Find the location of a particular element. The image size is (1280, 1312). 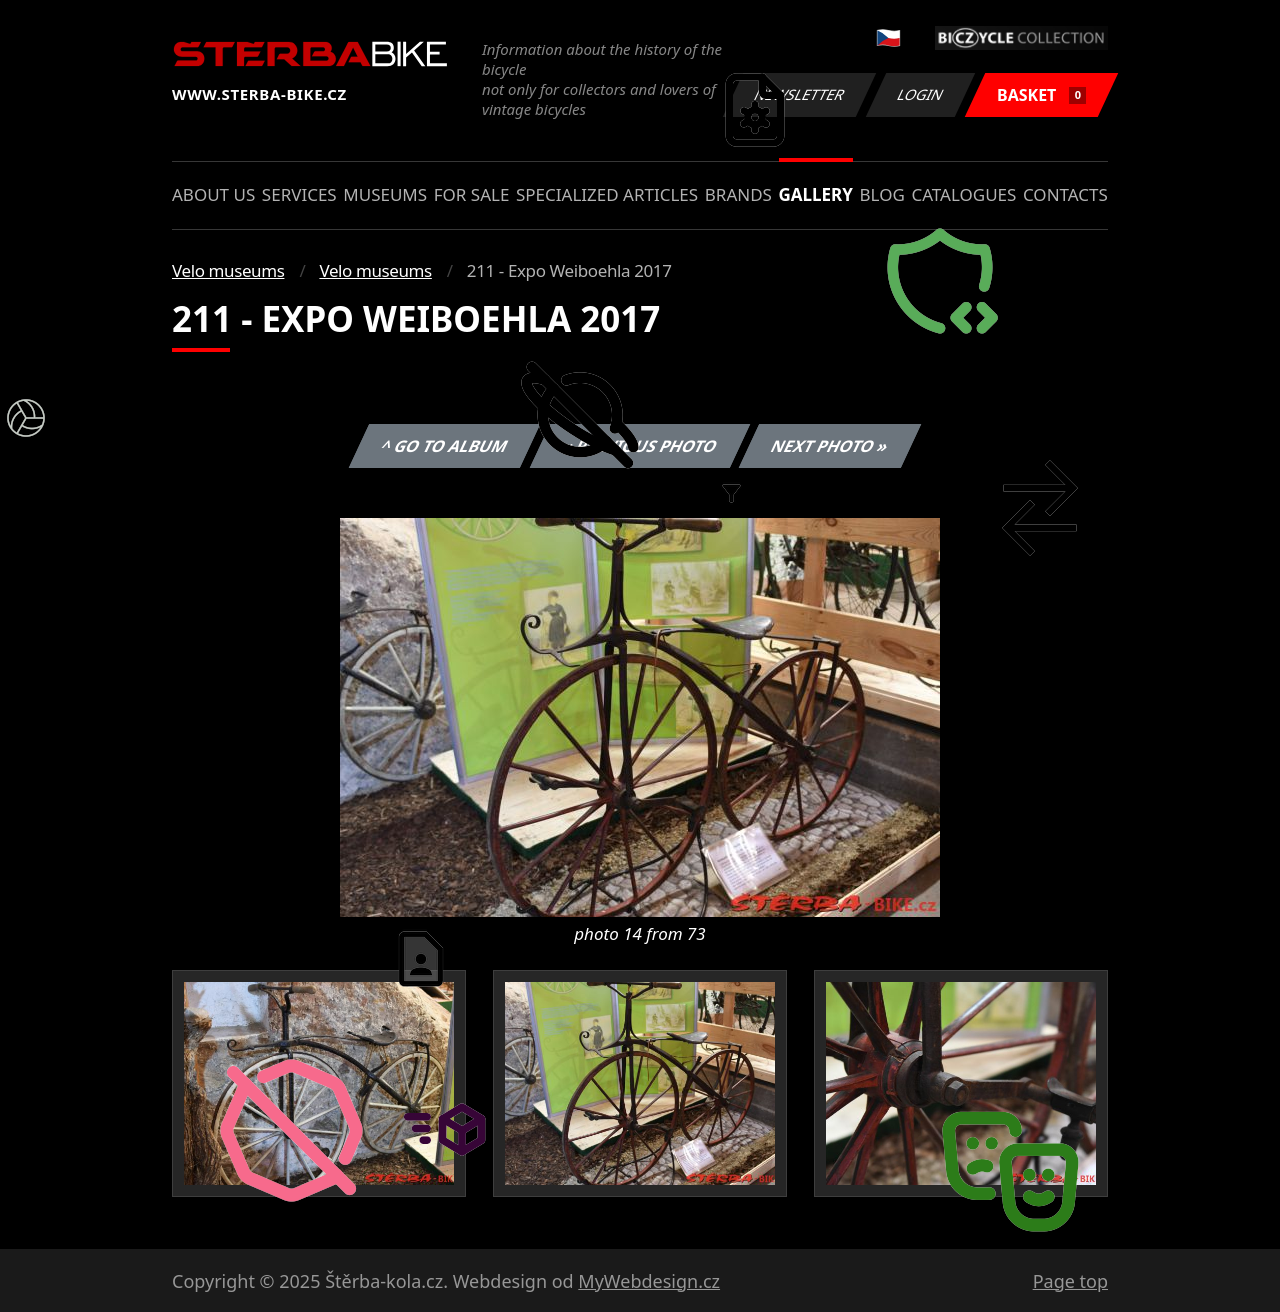

swap or exchange items is located at coordinates (1040, 508).